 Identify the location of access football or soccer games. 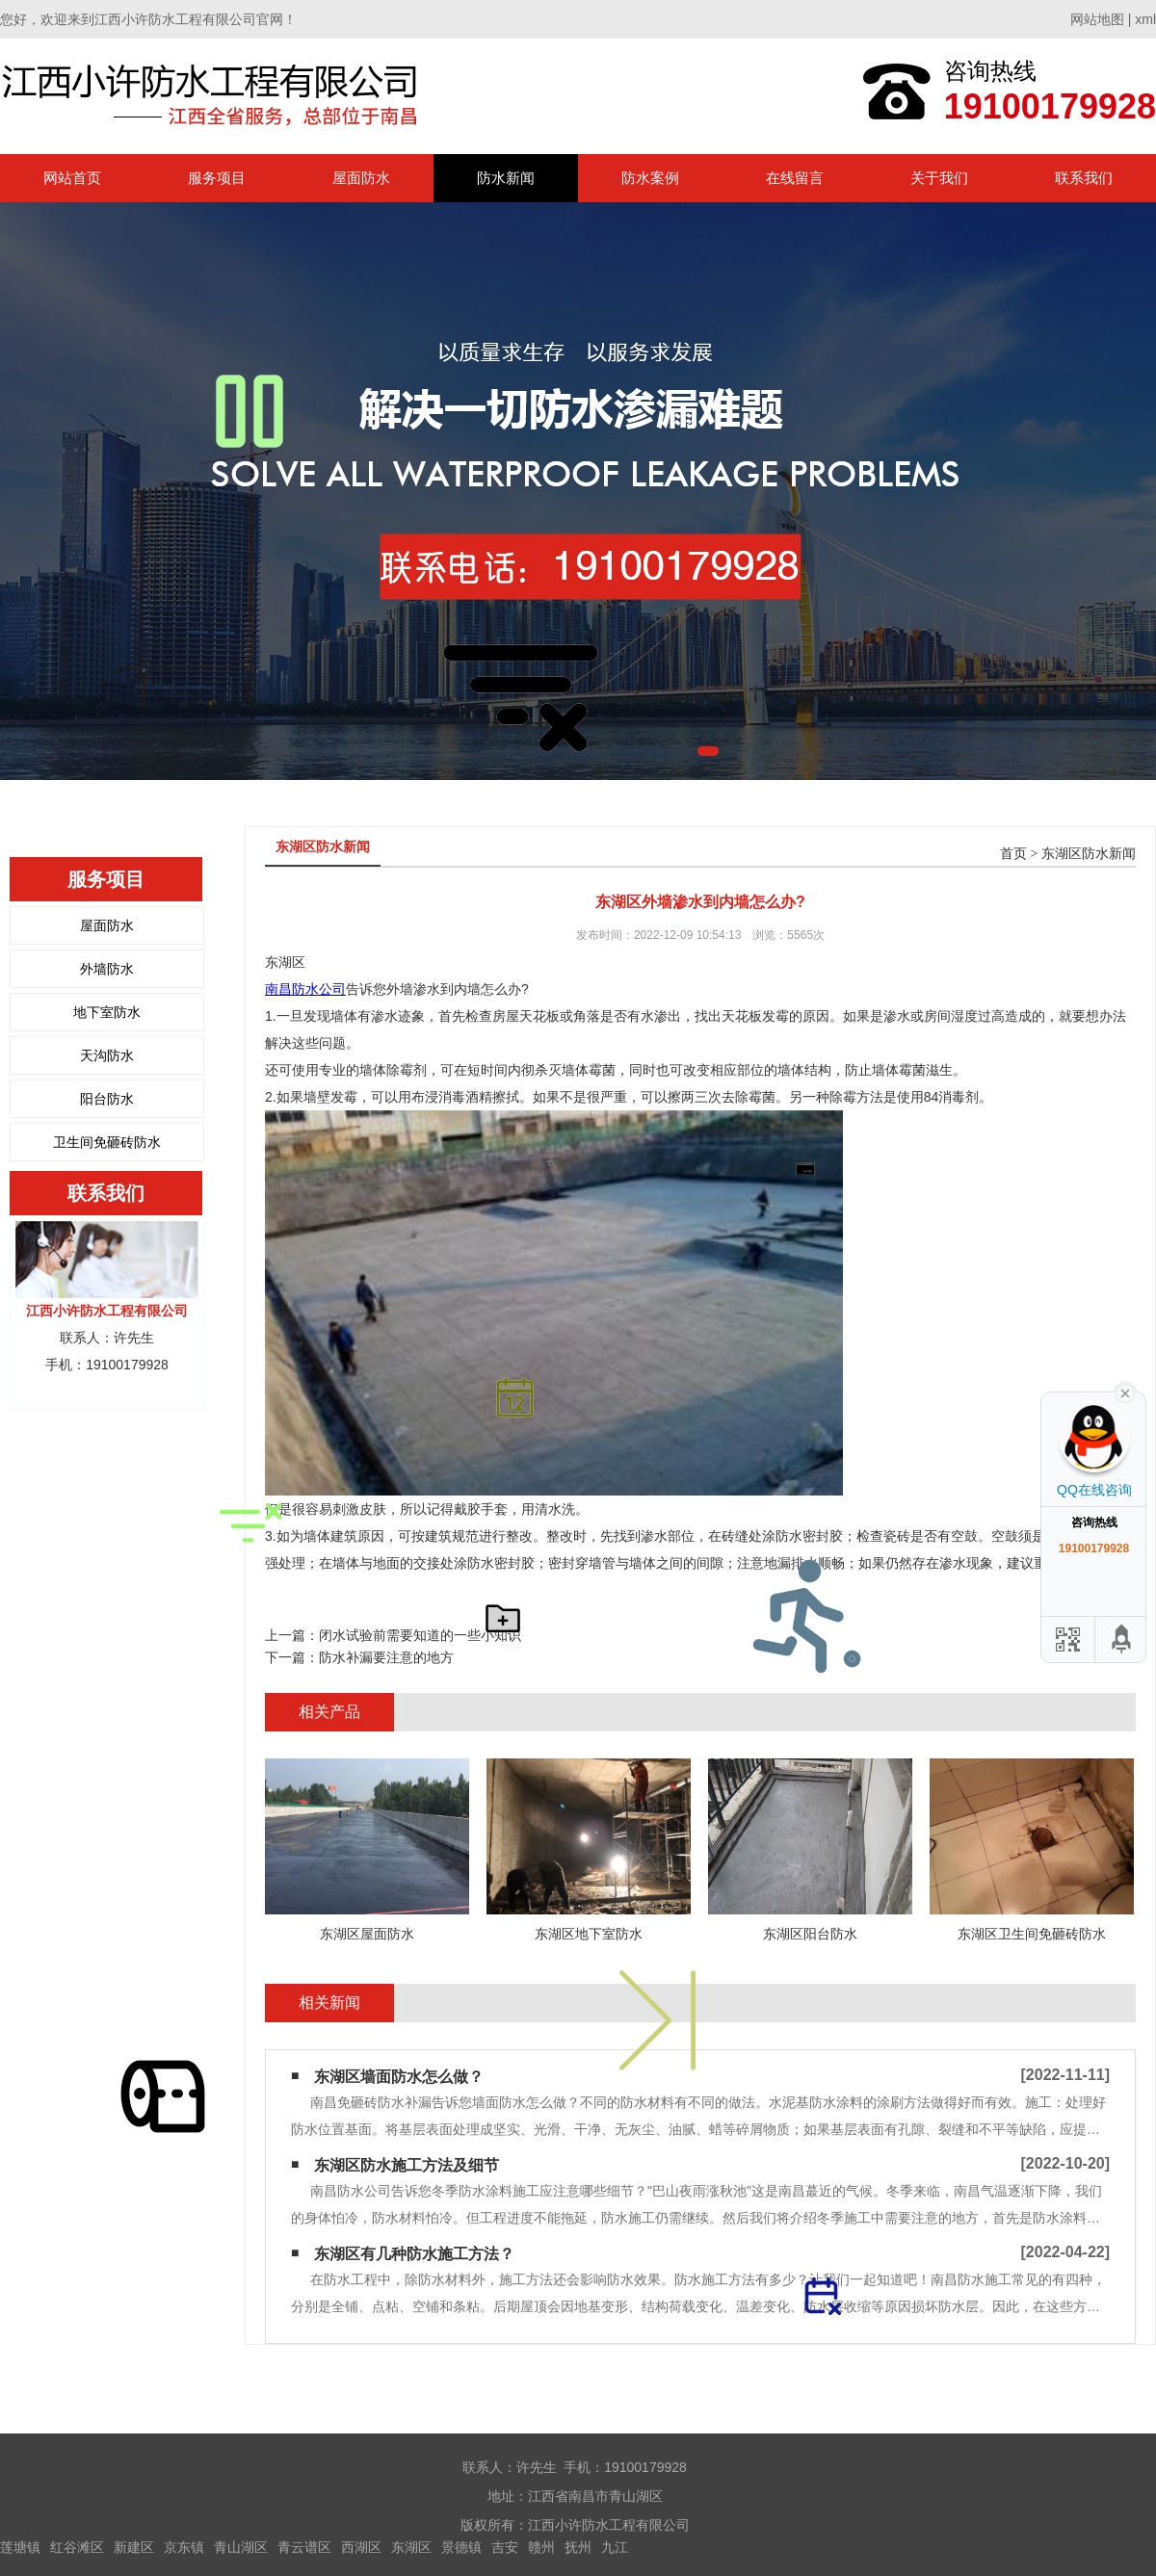
(809, 1616).